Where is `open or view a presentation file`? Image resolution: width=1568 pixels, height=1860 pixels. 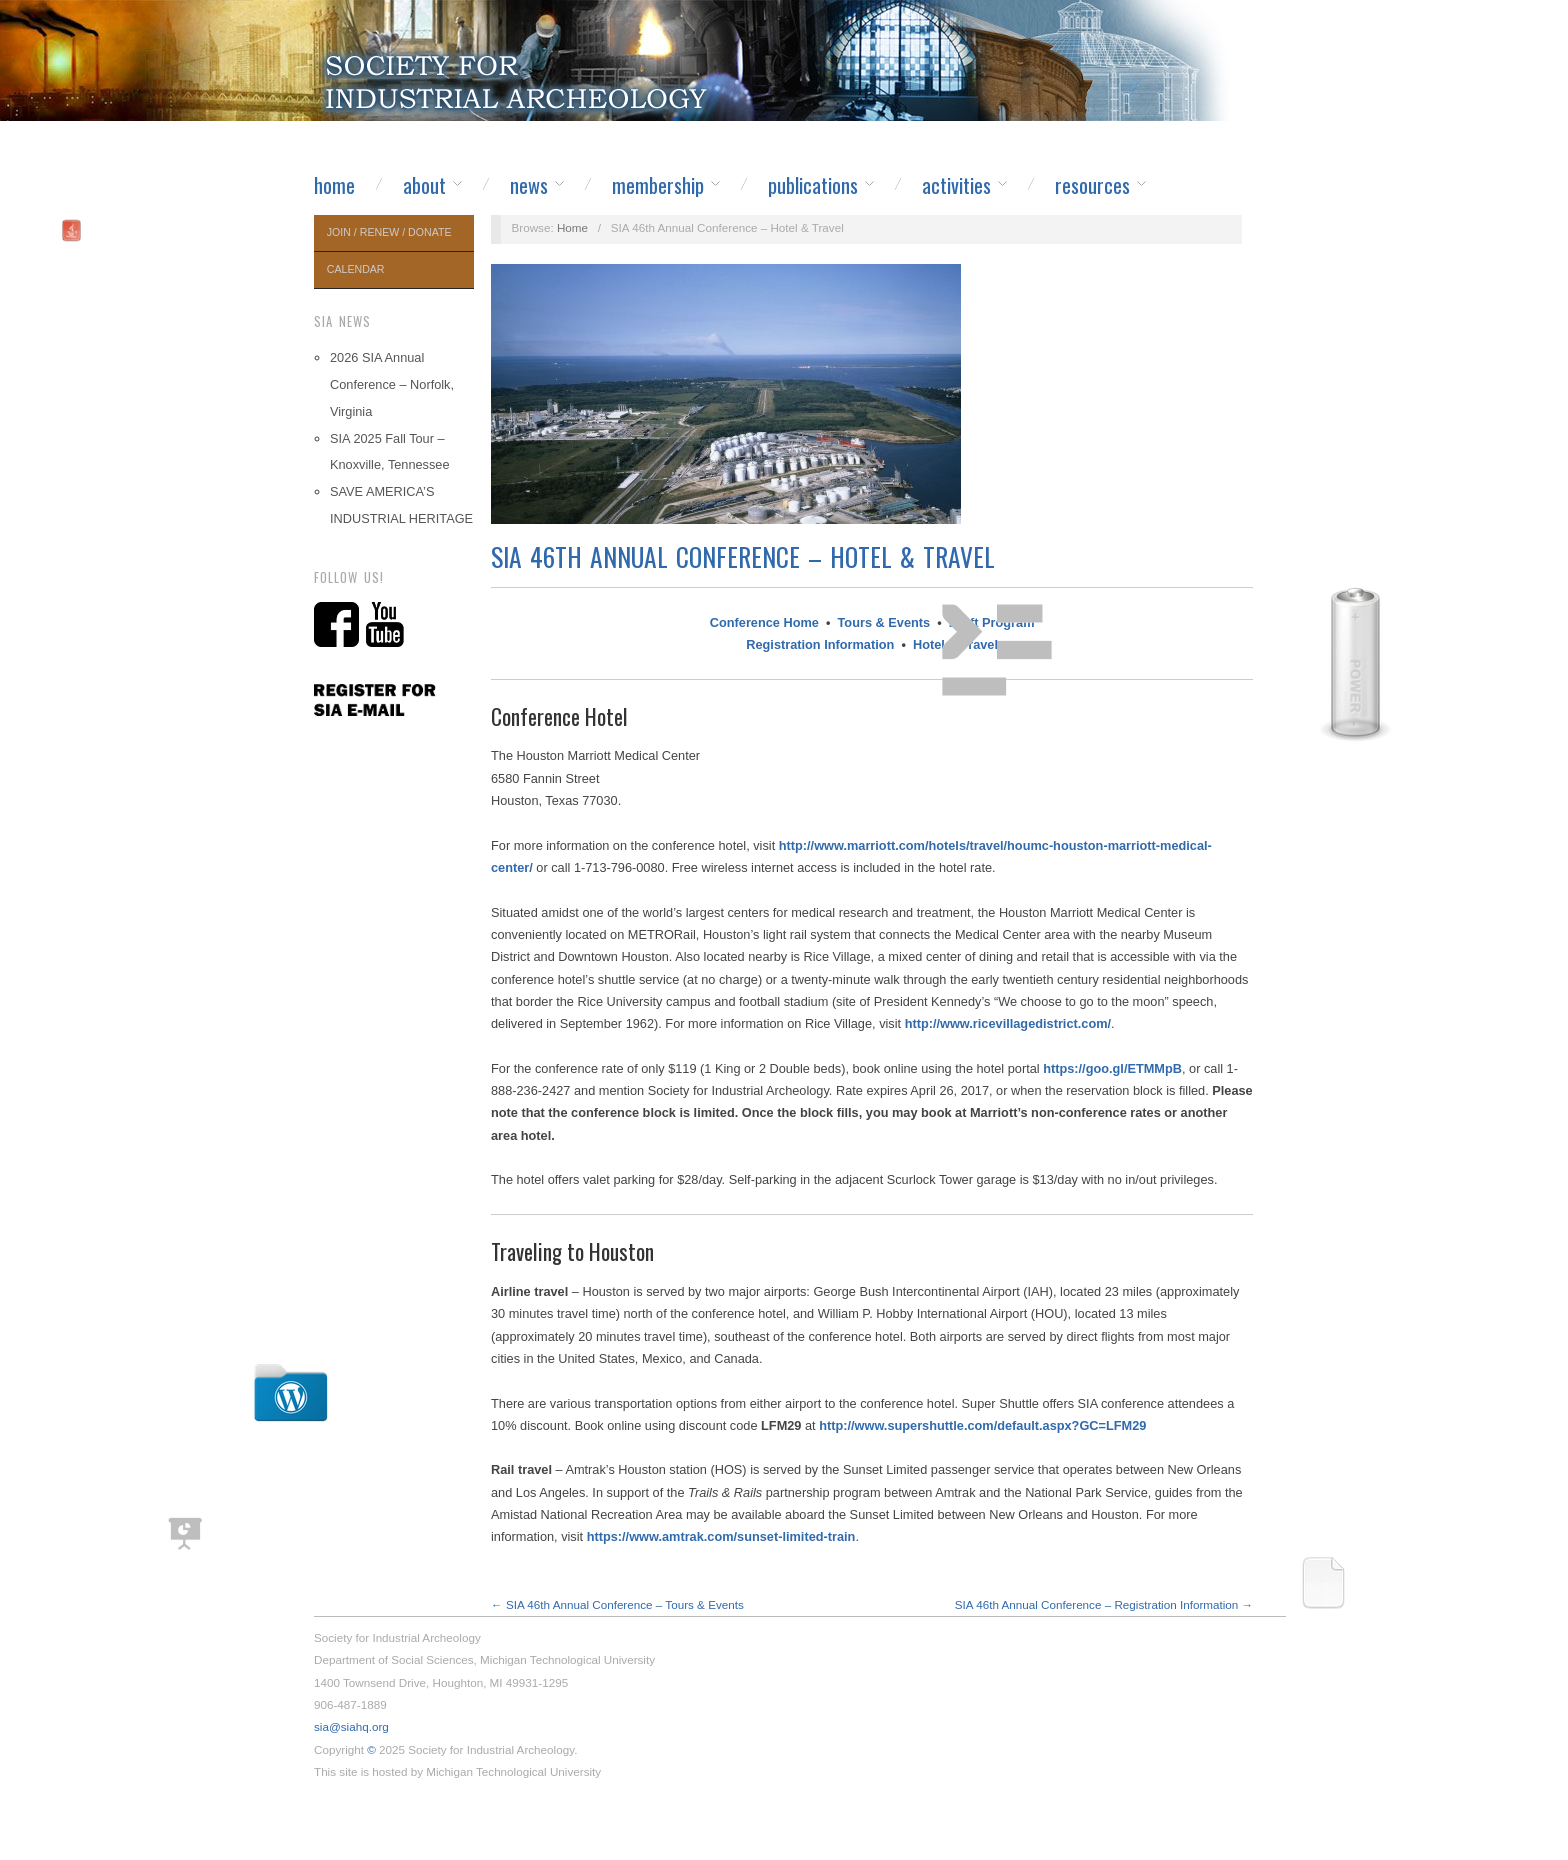
open or view a presentation file is located at coordinates (185, 1532).